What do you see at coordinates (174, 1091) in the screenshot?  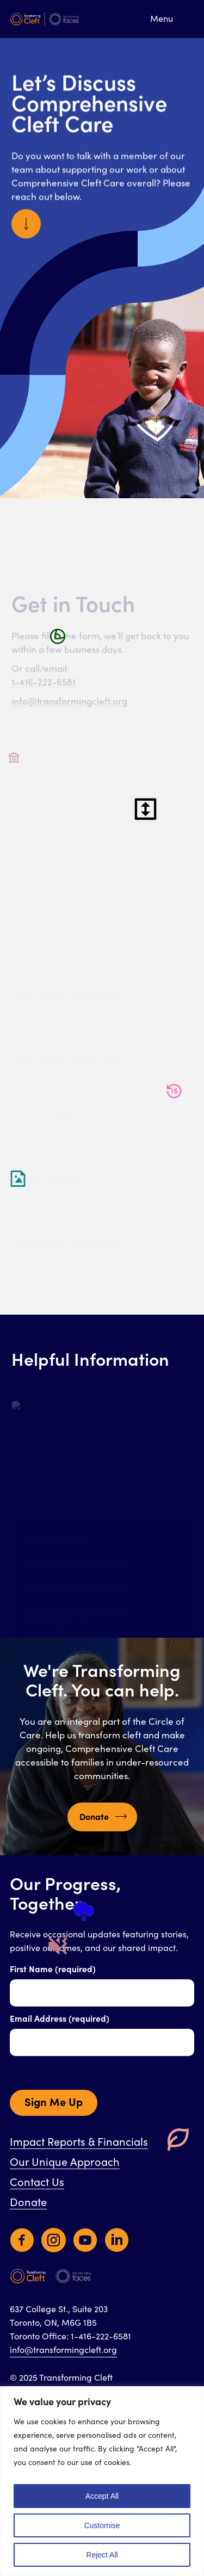 I see `rewind 15 seconds` at bounding box center [174, 1091].